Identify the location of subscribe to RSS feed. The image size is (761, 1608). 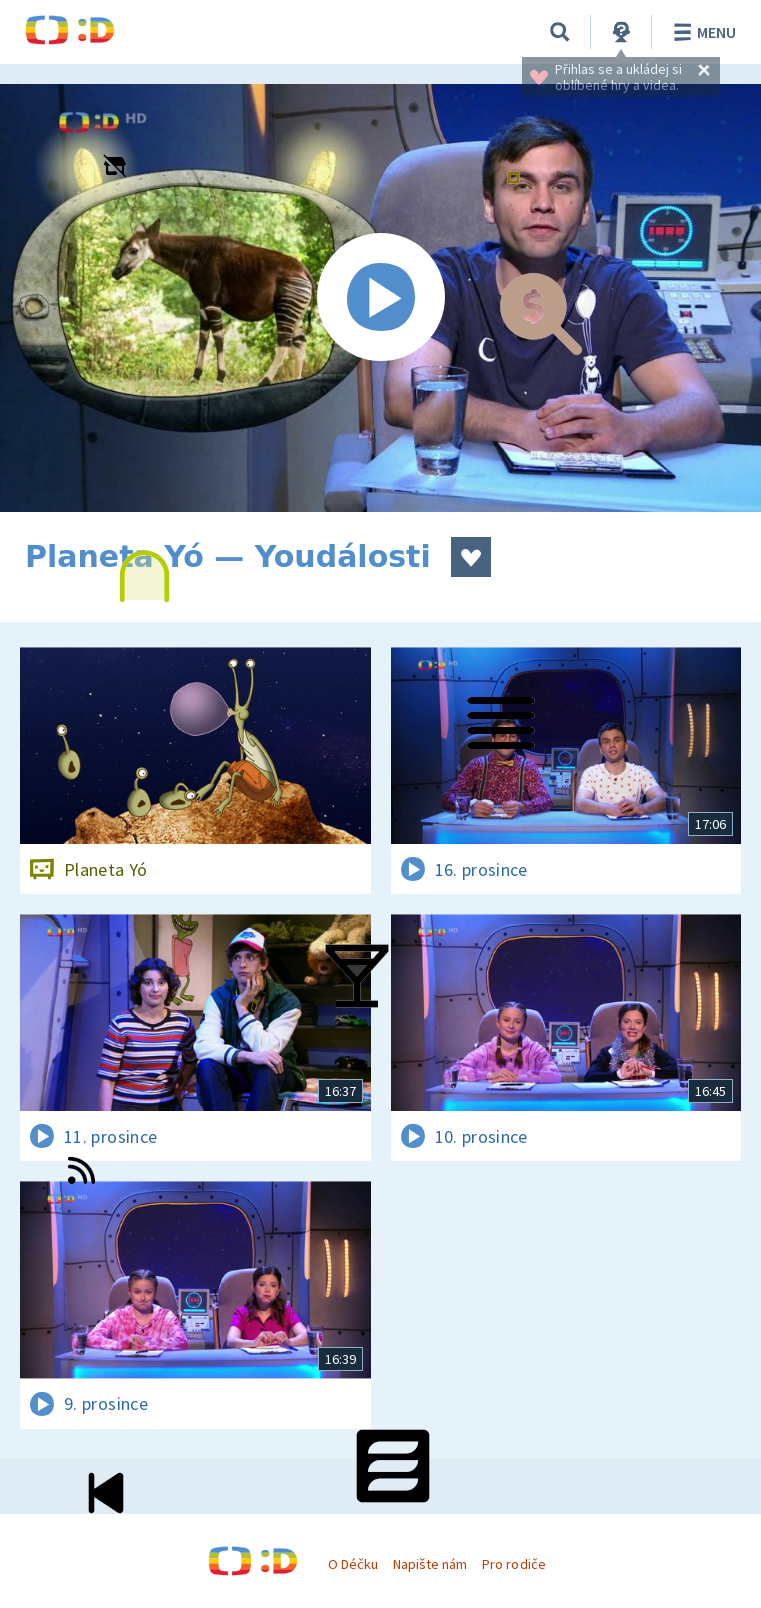
(81, 1170).